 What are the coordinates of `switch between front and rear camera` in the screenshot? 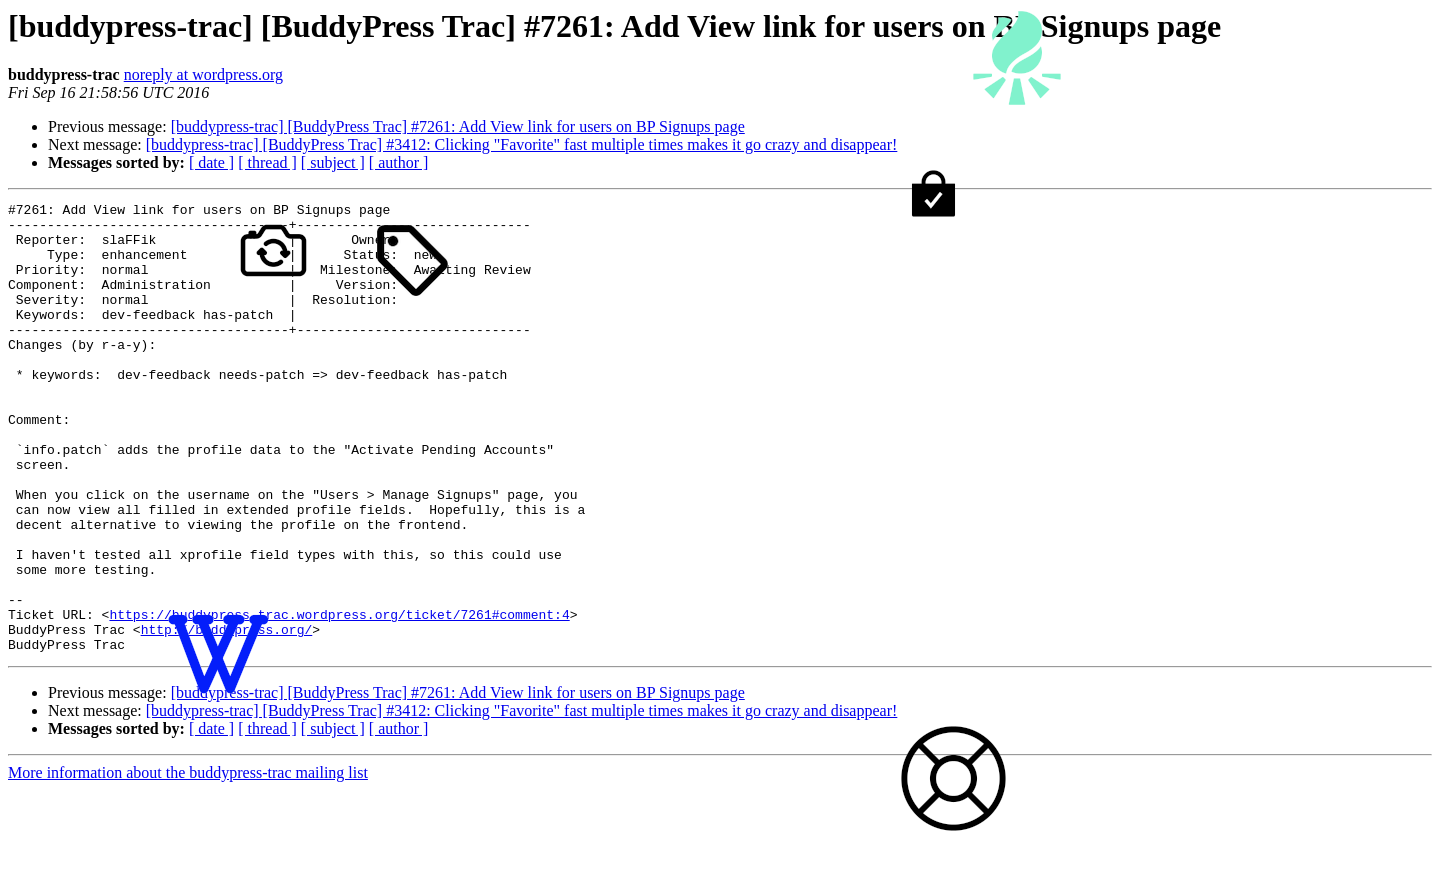 It's located at (273, 250).